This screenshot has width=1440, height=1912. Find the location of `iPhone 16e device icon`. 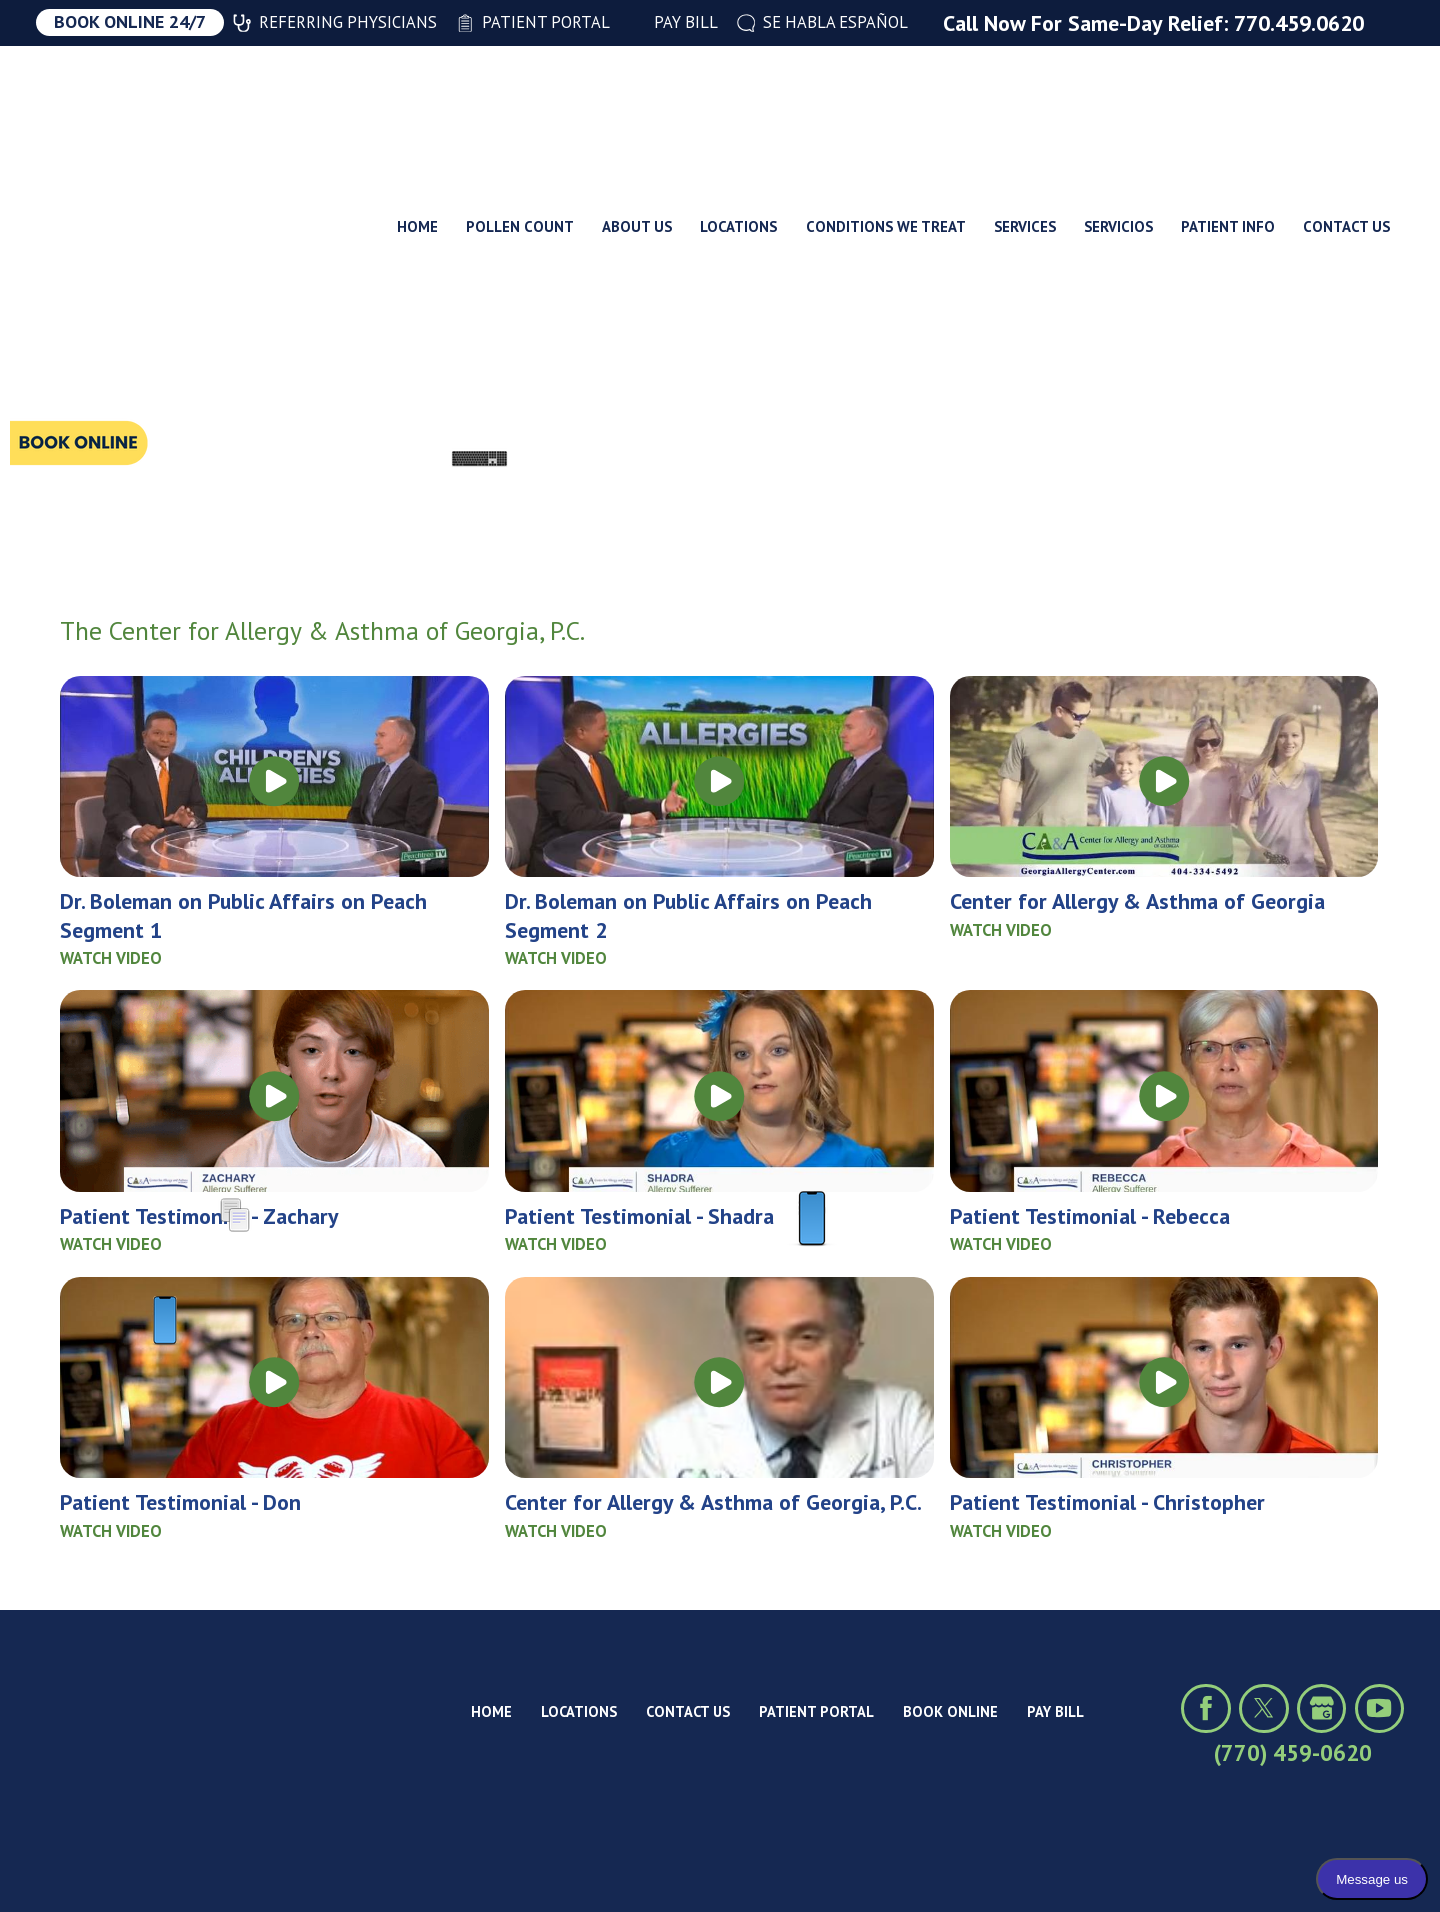

iPhone 16e device icon is located at coordinates (812, 1219).